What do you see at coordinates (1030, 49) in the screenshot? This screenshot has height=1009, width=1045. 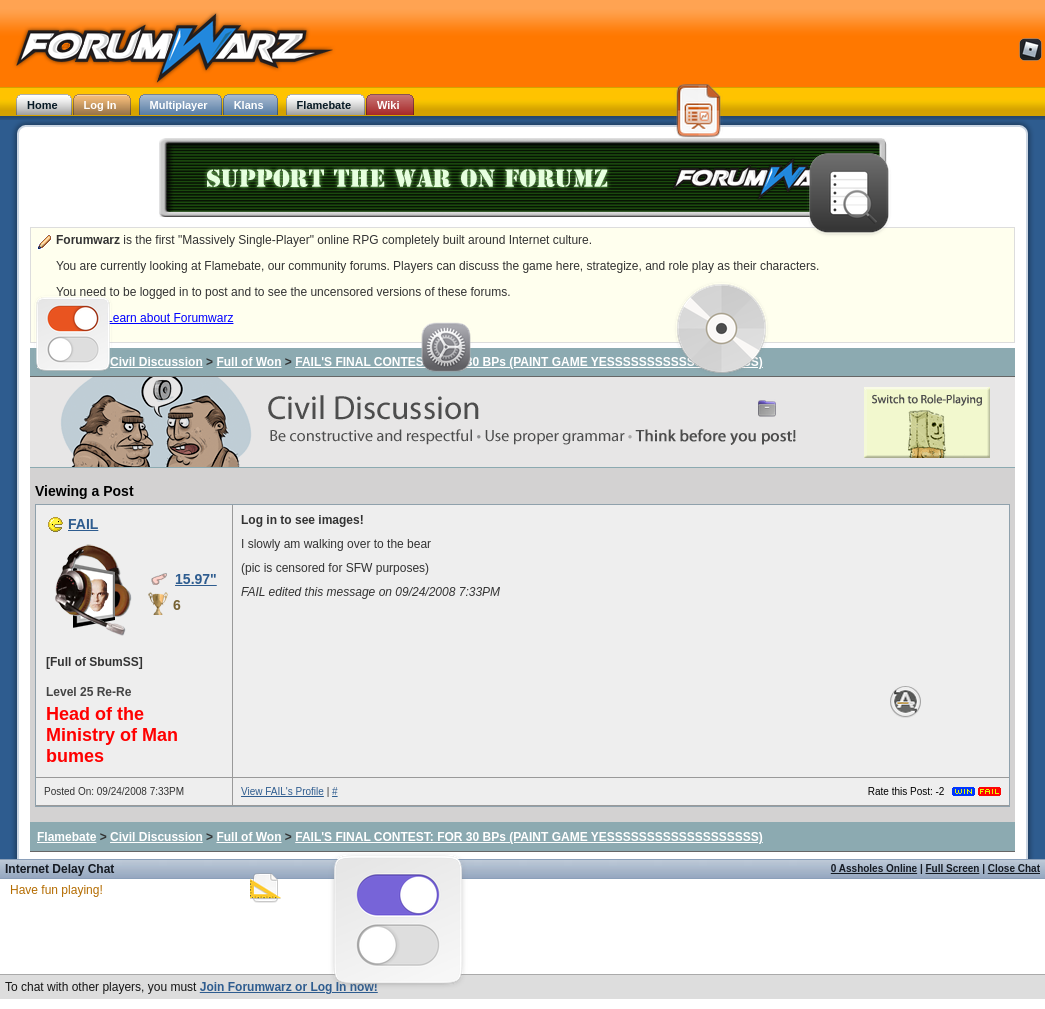 I see `open the Roblox app` at bounding box center [1030, 49].